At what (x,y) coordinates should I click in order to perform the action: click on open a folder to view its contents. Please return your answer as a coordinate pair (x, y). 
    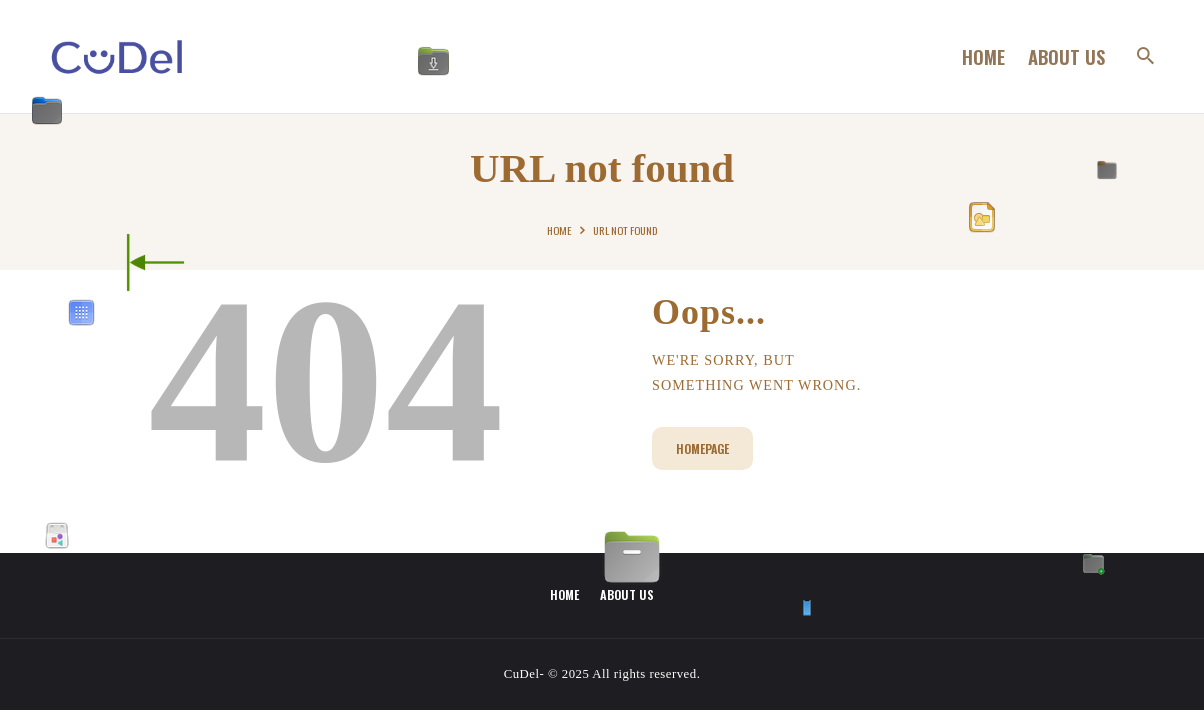
    Looking at the image, I should click on (47, 110).